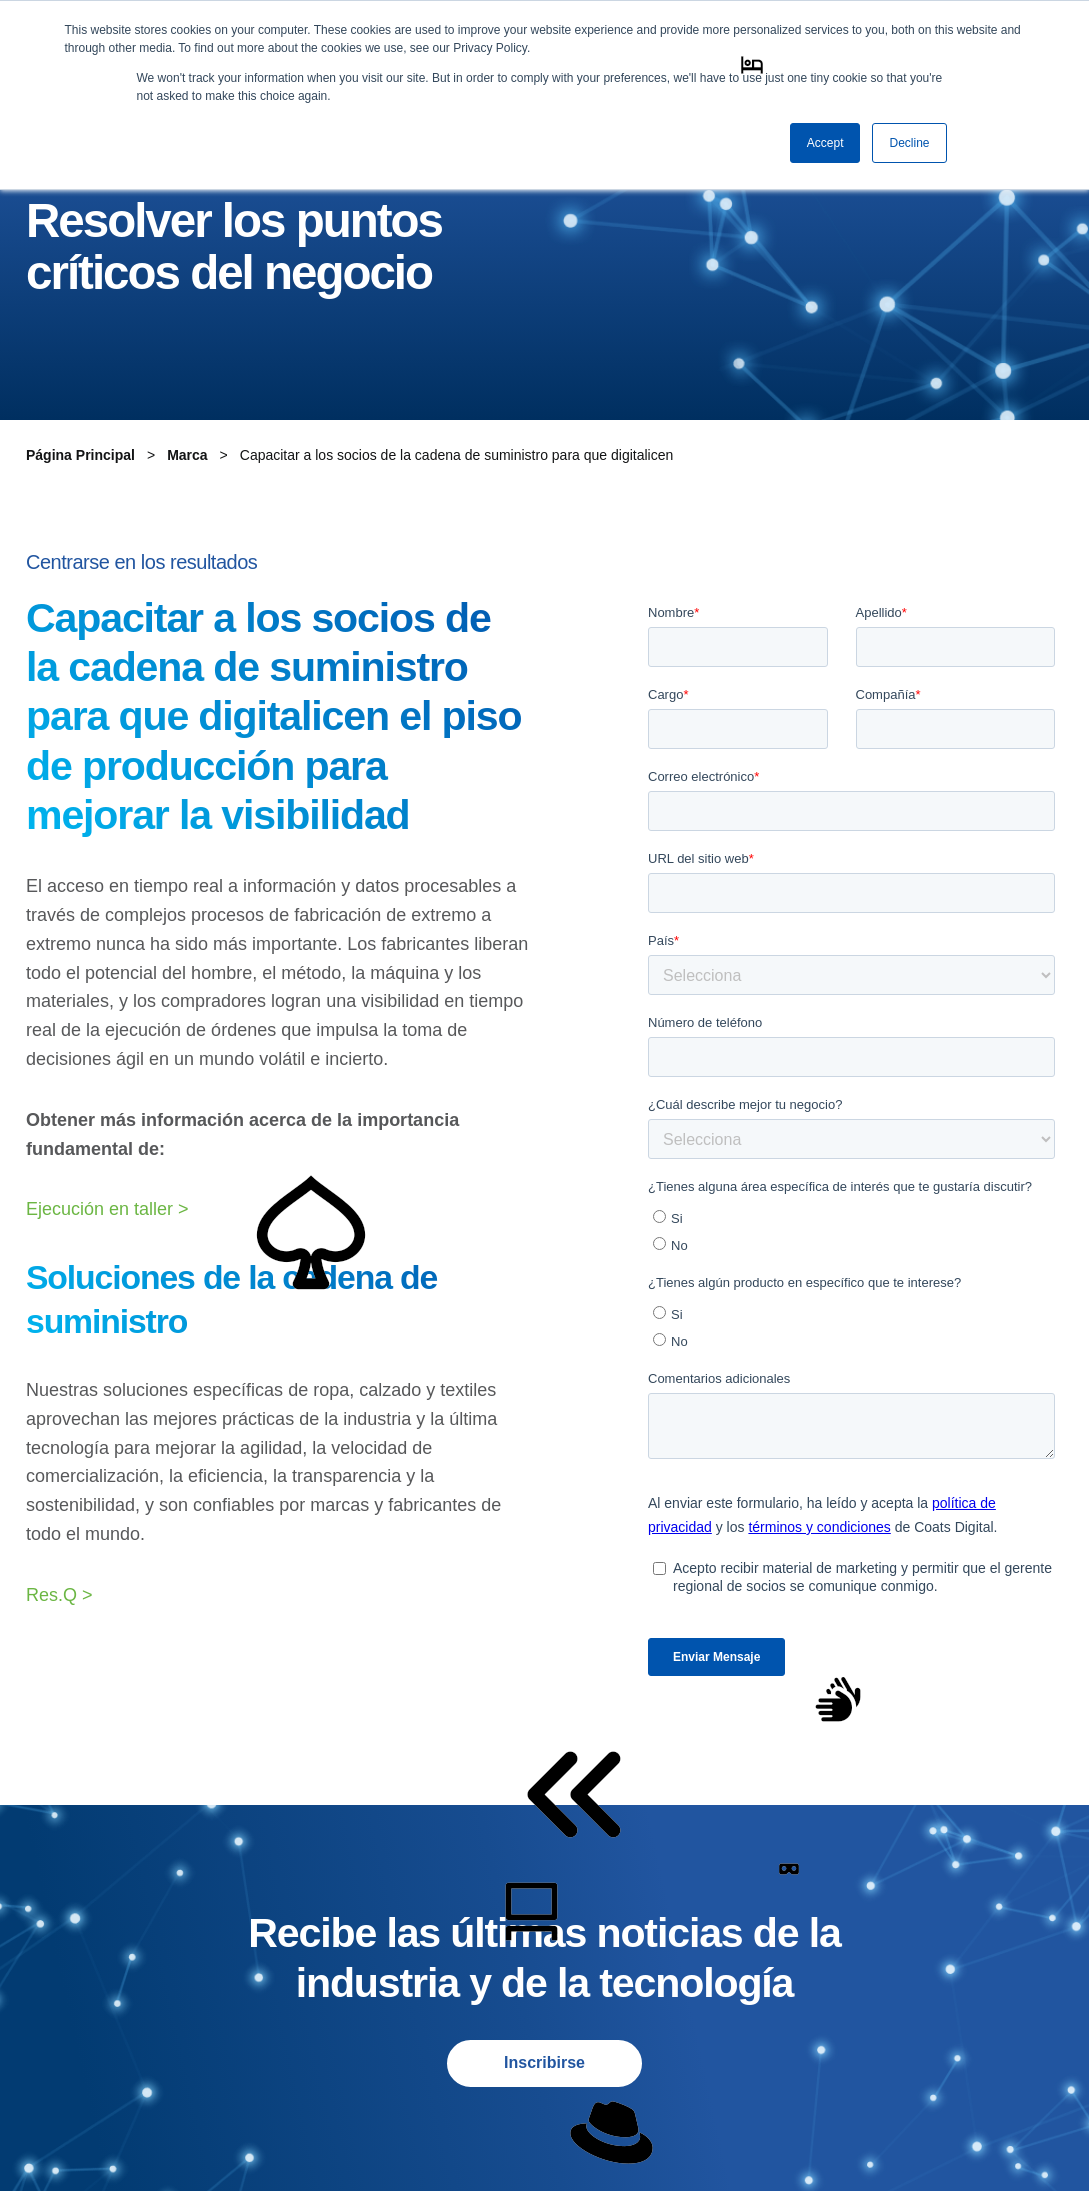 The height and width of the screenshot is (2191, 1089). I want to click on switch to stacked view layout, so click(531, 1911).